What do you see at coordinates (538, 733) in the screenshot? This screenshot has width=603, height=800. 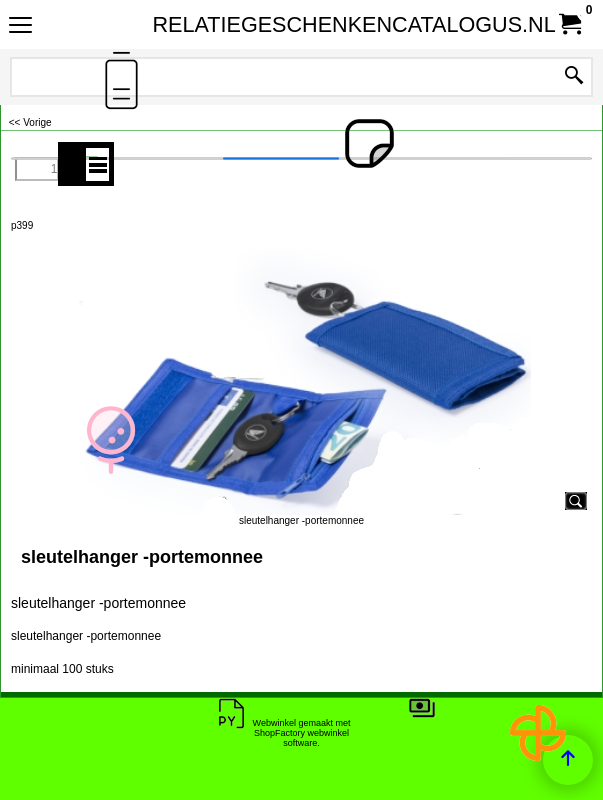 I see `open google photos app` at bounding box center [538, 733].